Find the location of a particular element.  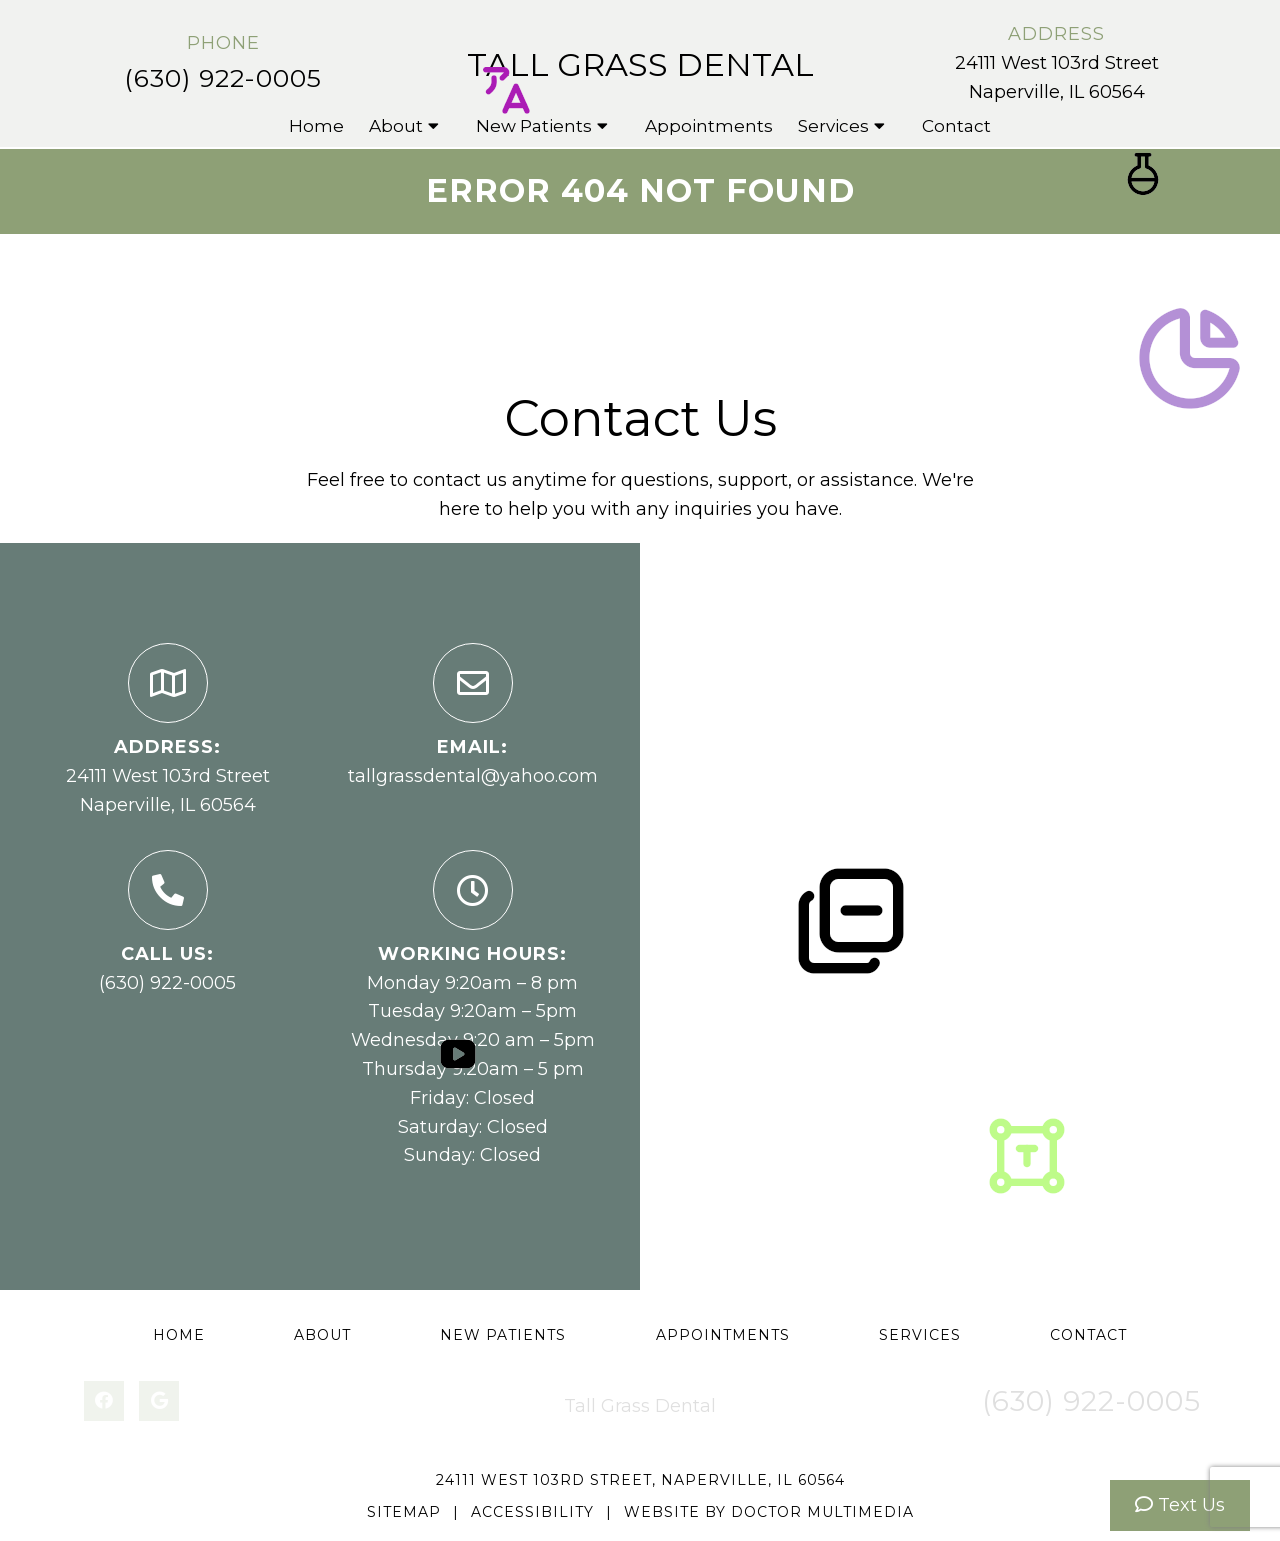

open YouTube is located at coordinates (458, 1054).